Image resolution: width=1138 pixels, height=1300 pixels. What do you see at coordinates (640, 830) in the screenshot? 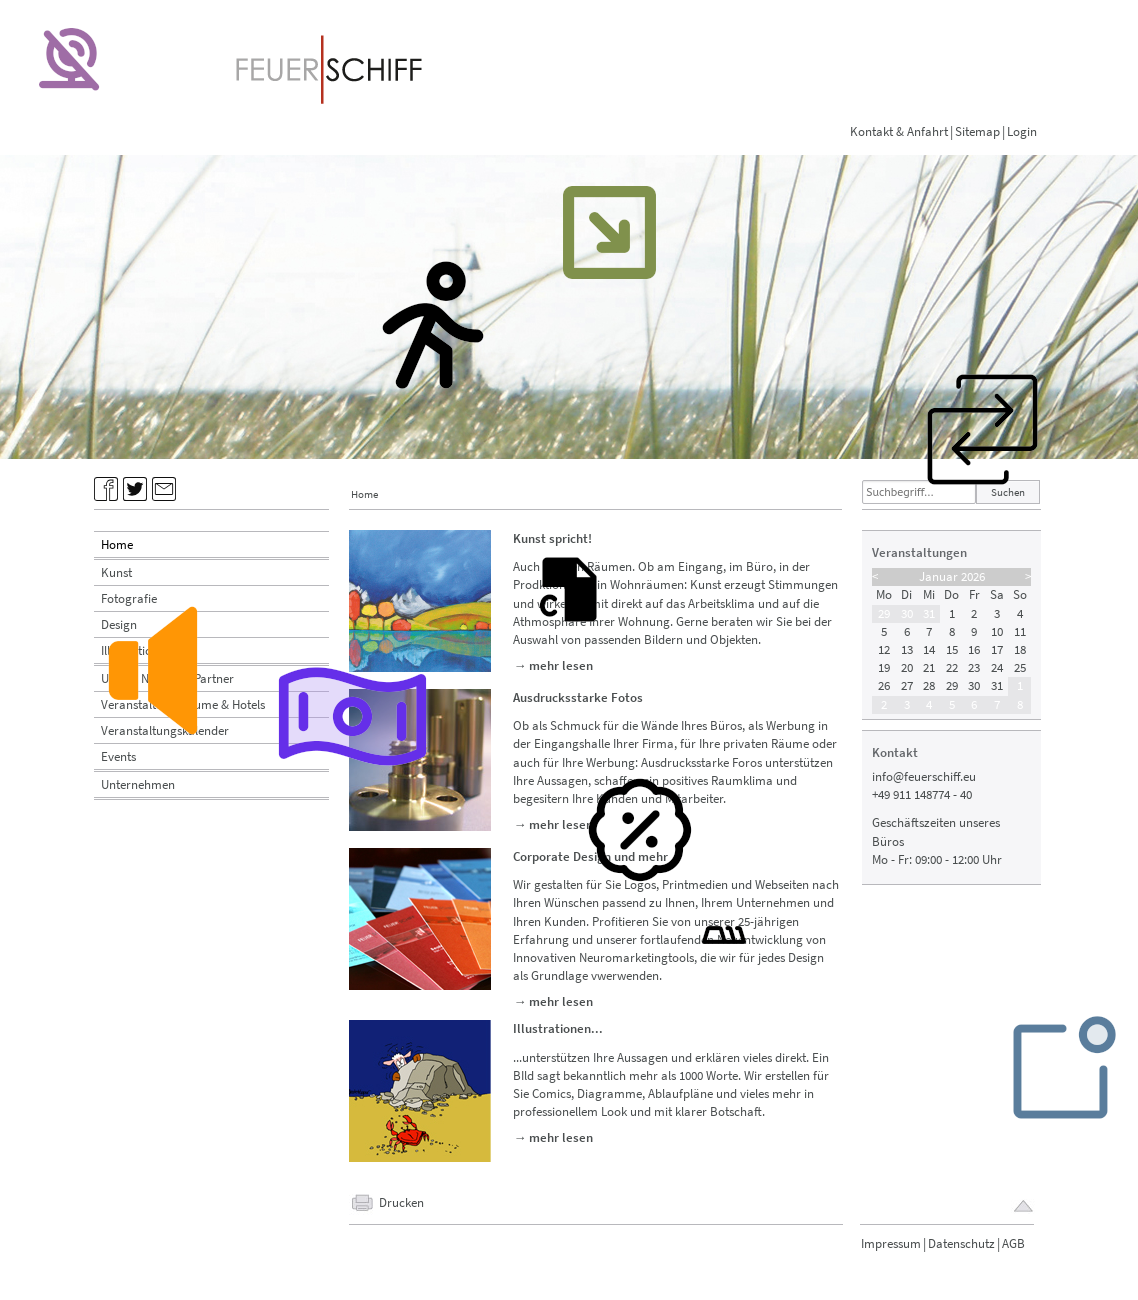
I see `view available discounts or promotions` at bounding box center [640, 830].